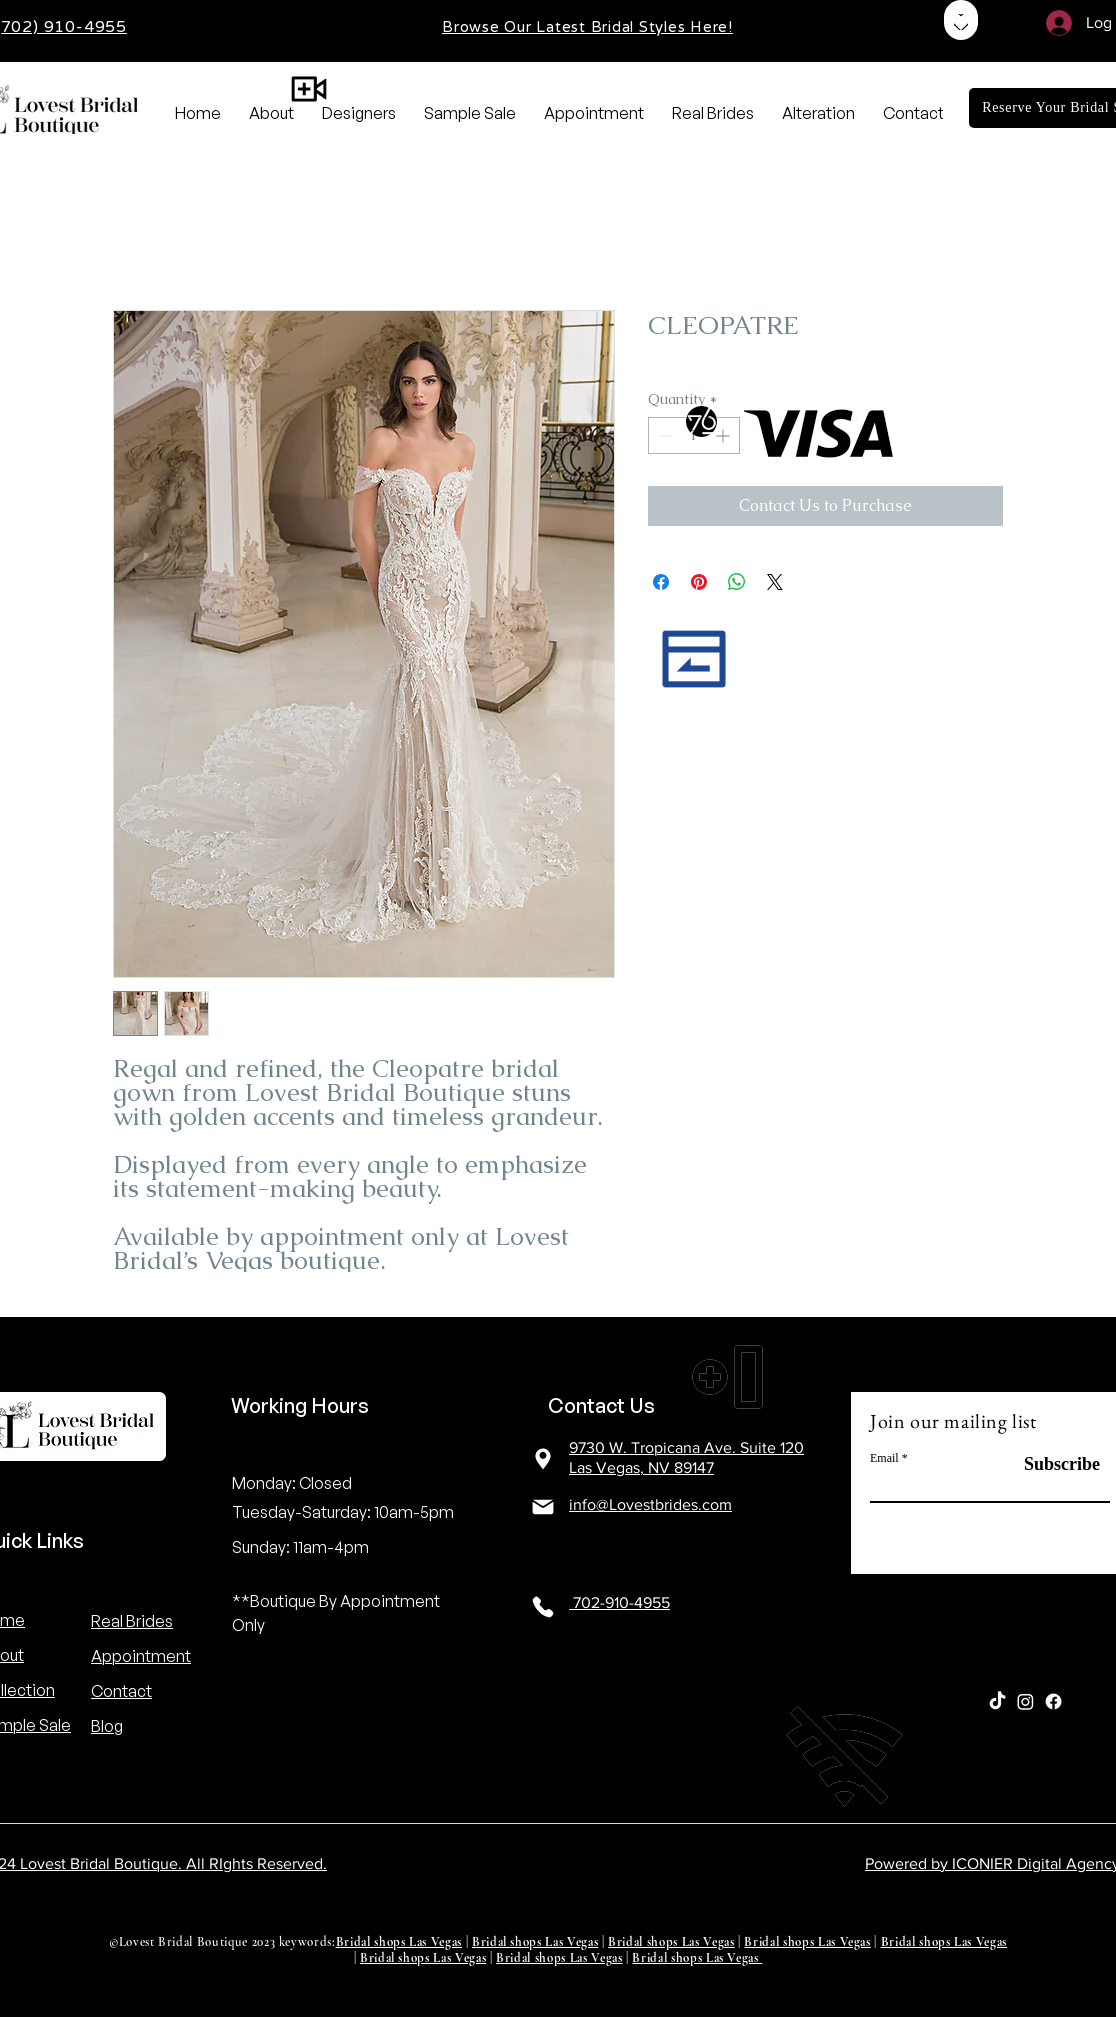  What do you see at coordinates (731, 1377) in the screenshot?
I see `insert a new column to the left` at bounding box center [731, 1377].